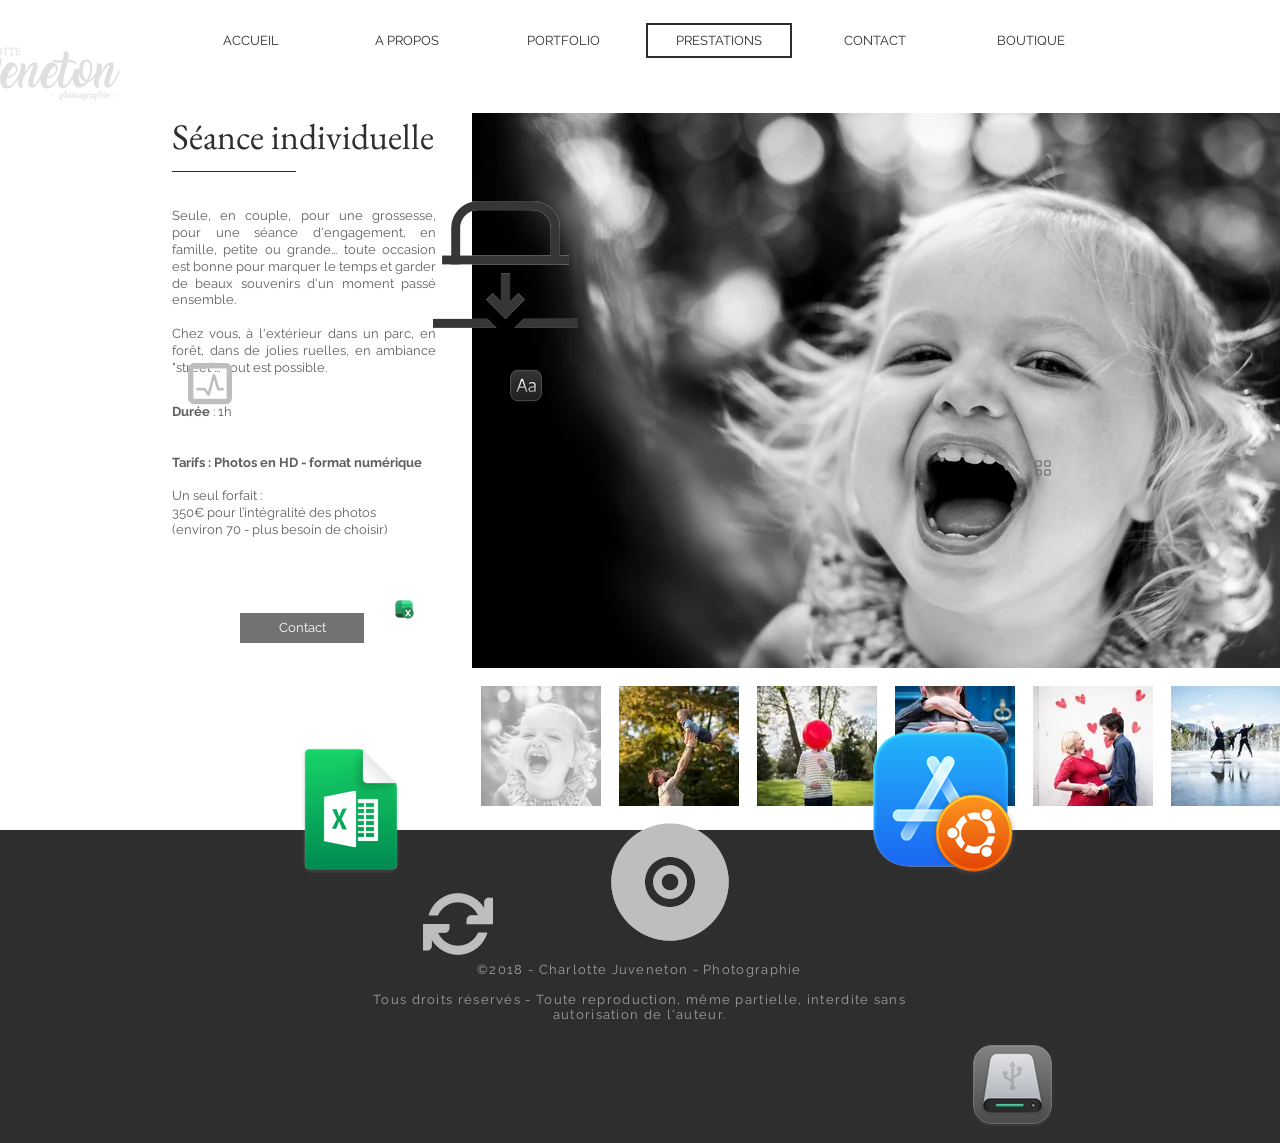  I want to click on minimize window to dock, so click(505, 264).